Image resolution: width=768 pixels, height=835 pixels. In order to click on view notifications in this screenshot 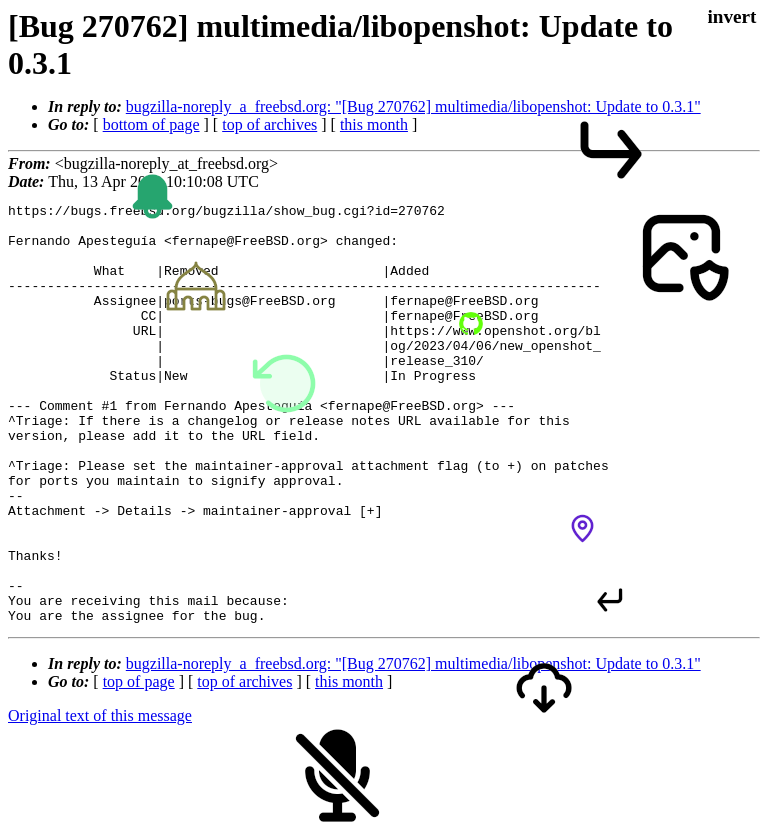, I will do `click(152, 196)`.